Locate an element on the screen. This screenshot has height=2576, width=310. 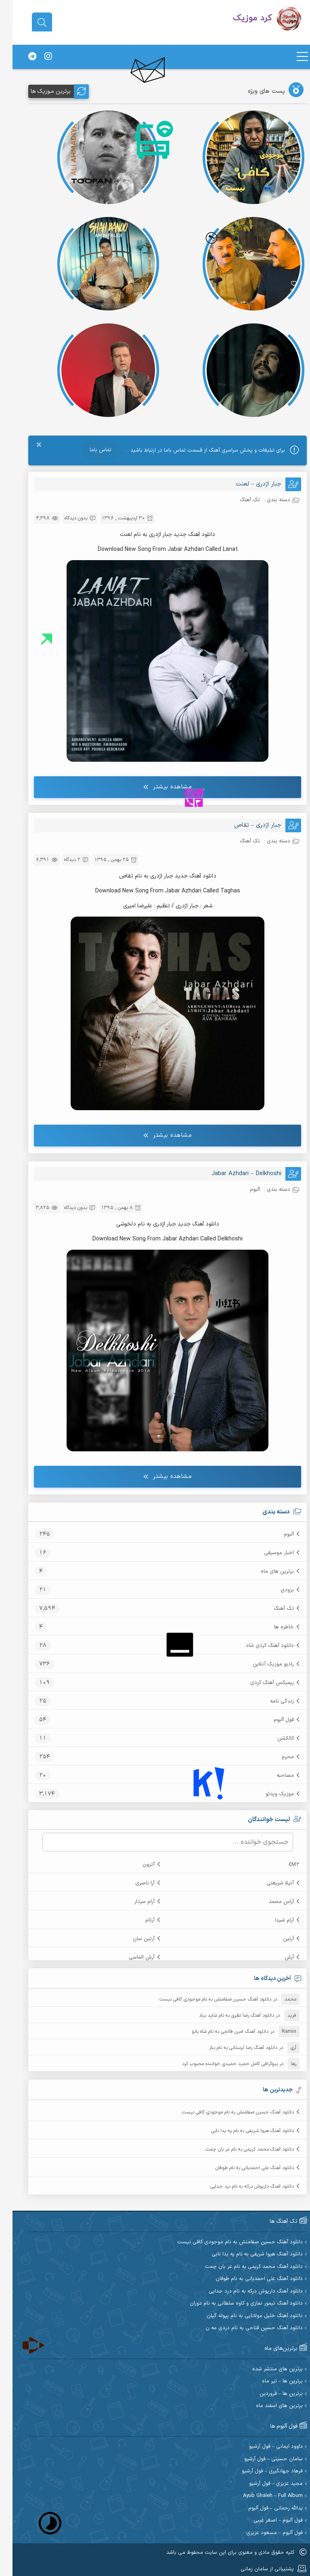
indicates task or download is 50% complete is located at coordinates (50, 2523).